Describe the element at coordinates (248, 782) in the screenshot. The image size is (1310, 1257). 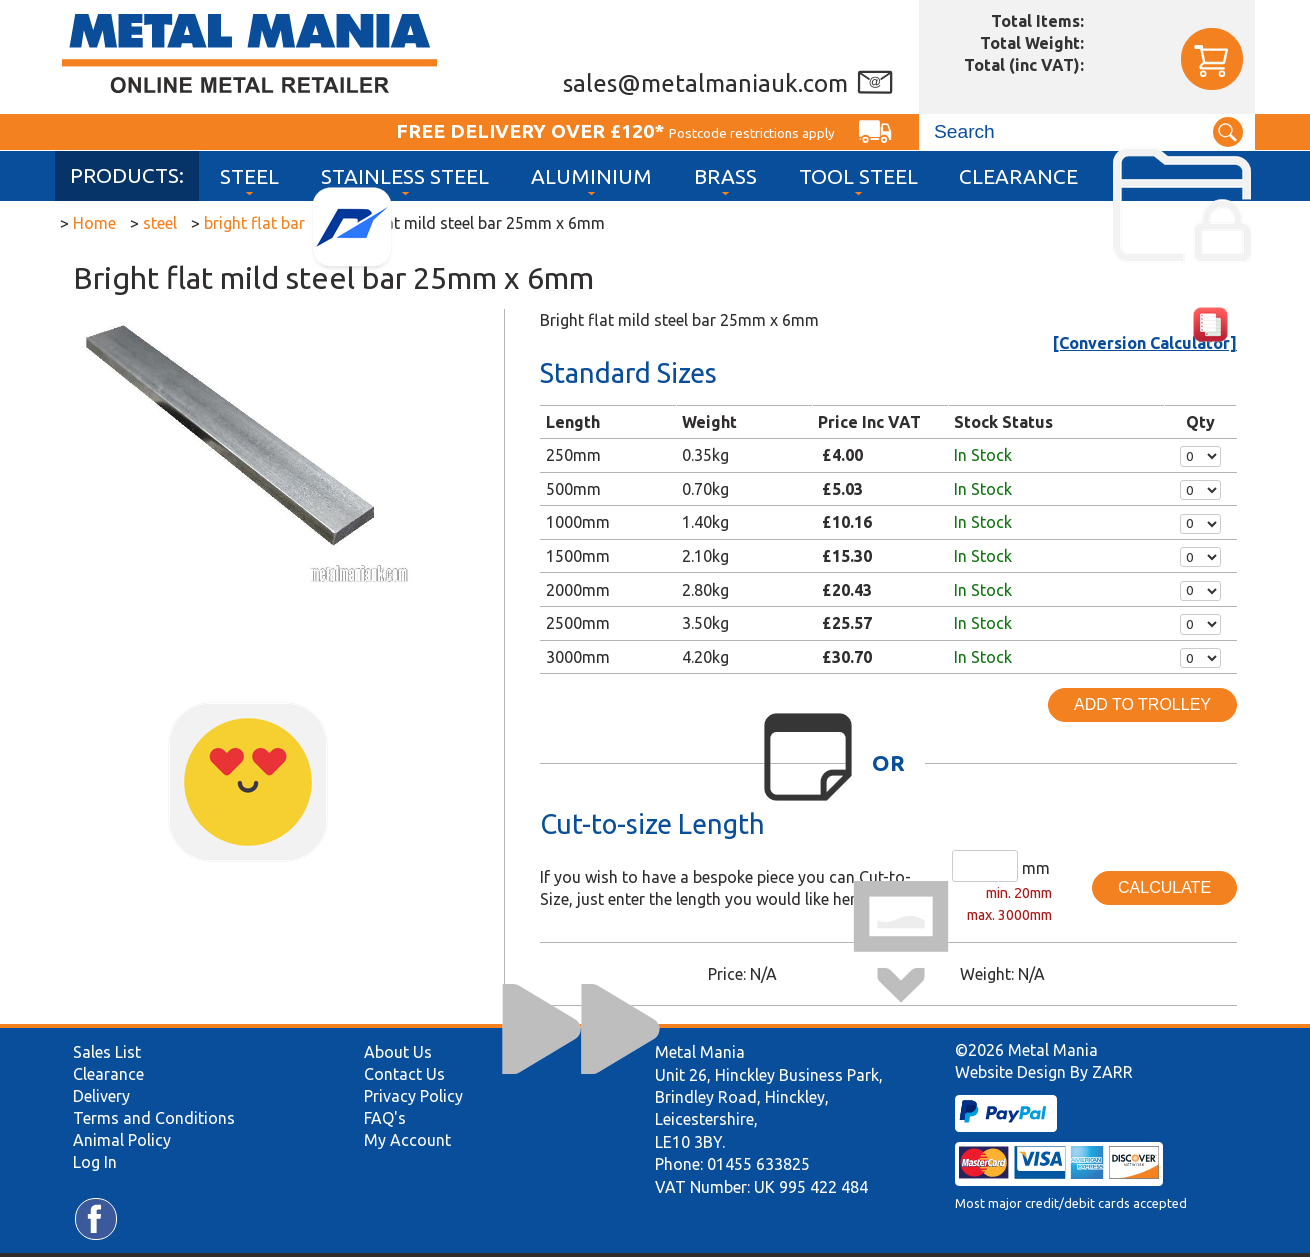
I see `access social features in the software center` at that location.